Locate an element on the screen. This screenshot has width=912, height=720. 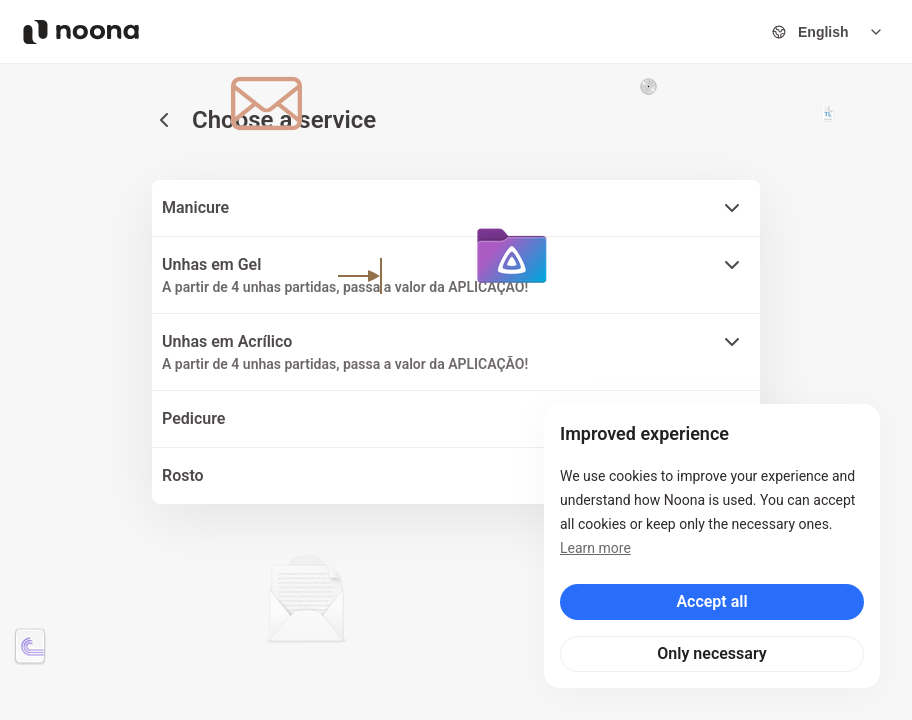
a Qt Linguist translation file is located at coordinates (828, 114).